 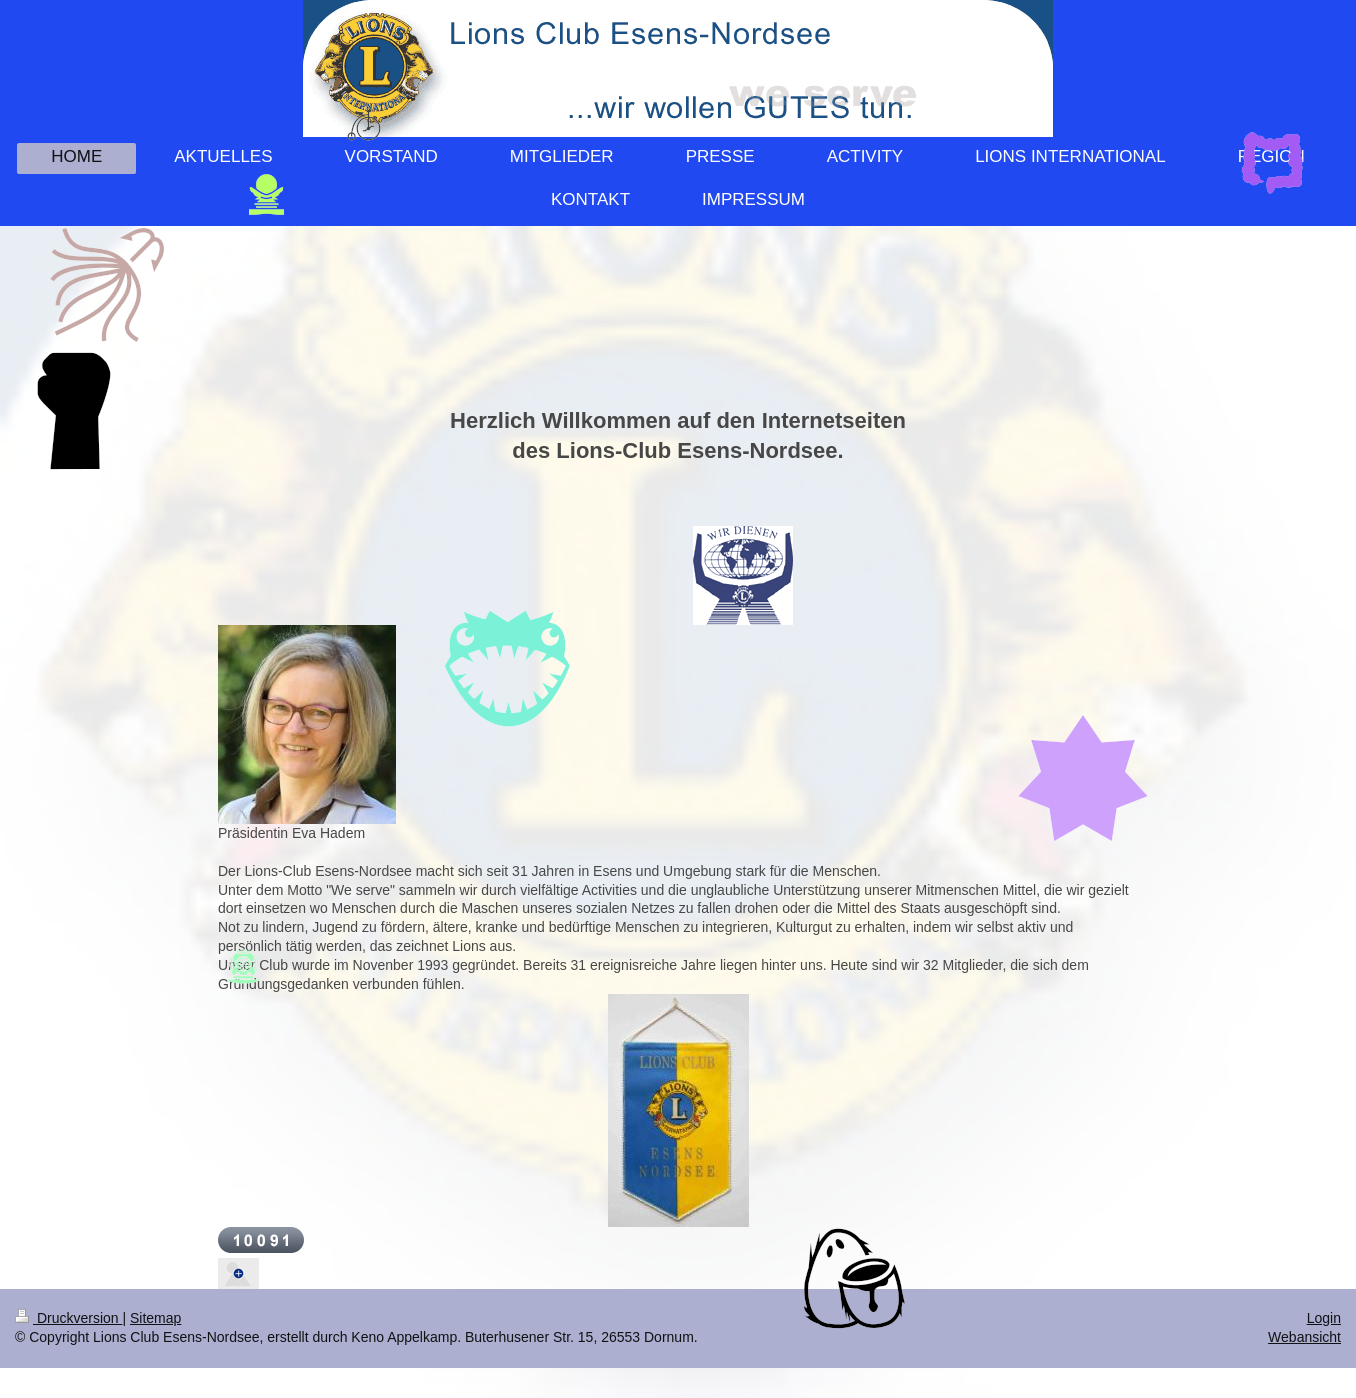 What do you see at coordinates (266, 194) in the screenshot?
I see `access shrine or spiritual location features` at bounding box center [266, 194].